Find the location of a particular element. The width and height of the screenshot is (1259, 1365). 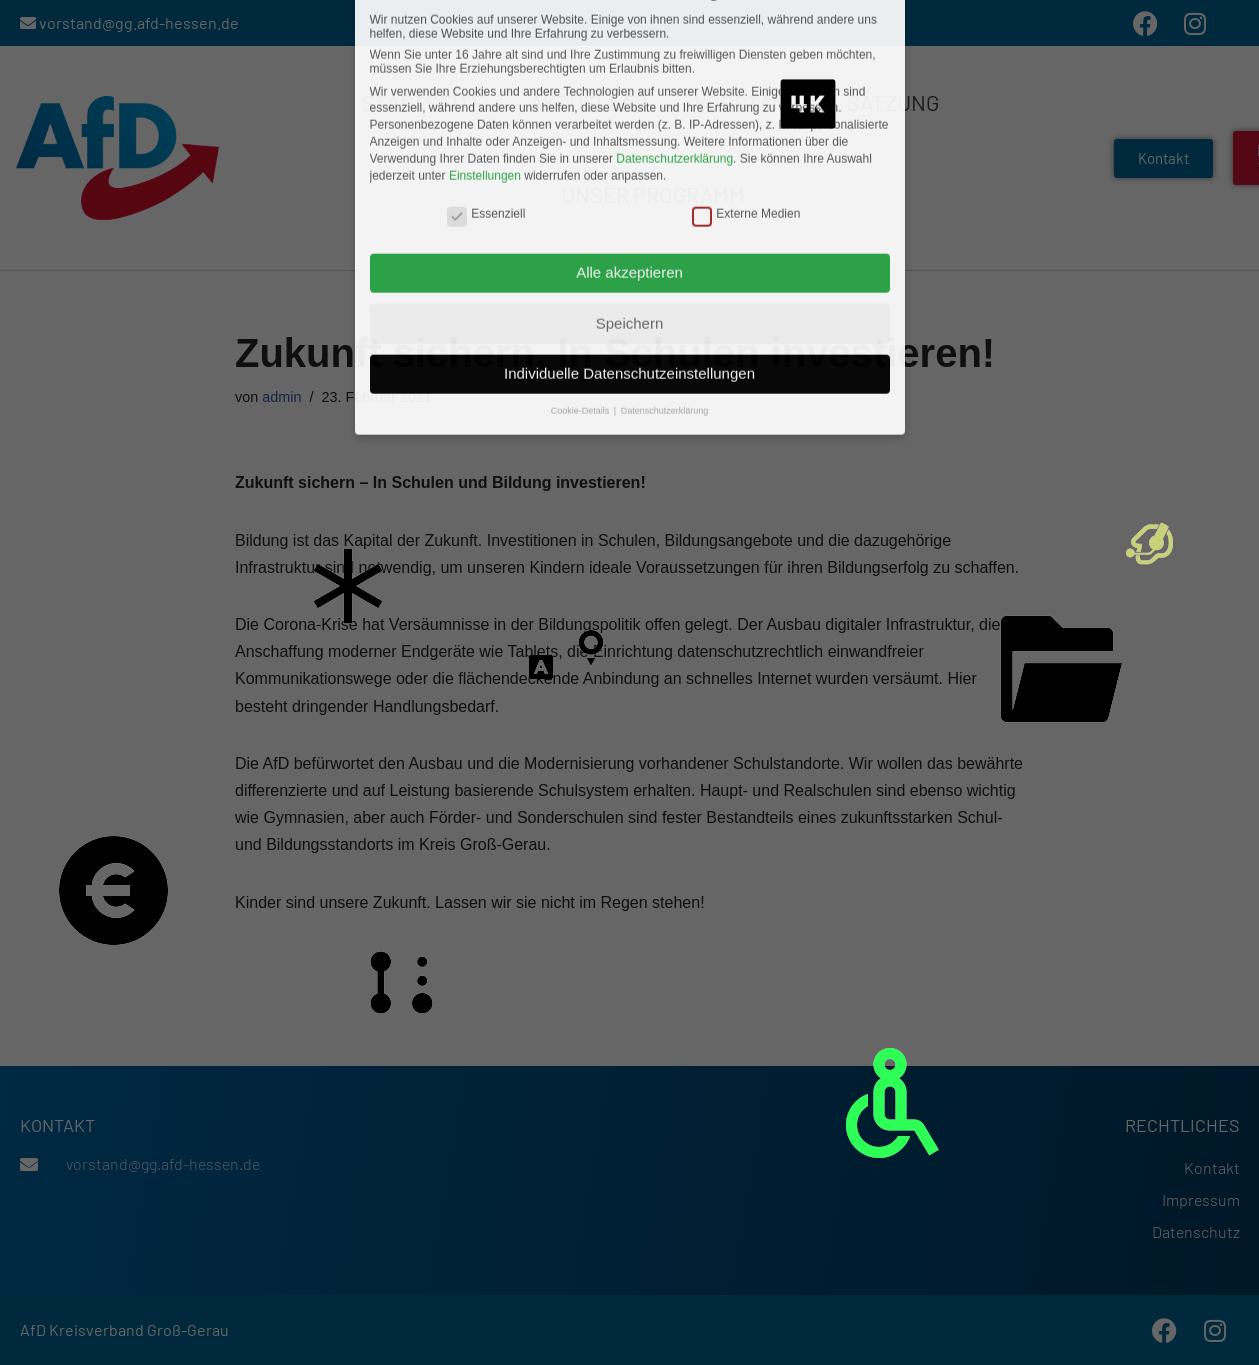

view euro currency or payment options is located at coordinates (113, 890).